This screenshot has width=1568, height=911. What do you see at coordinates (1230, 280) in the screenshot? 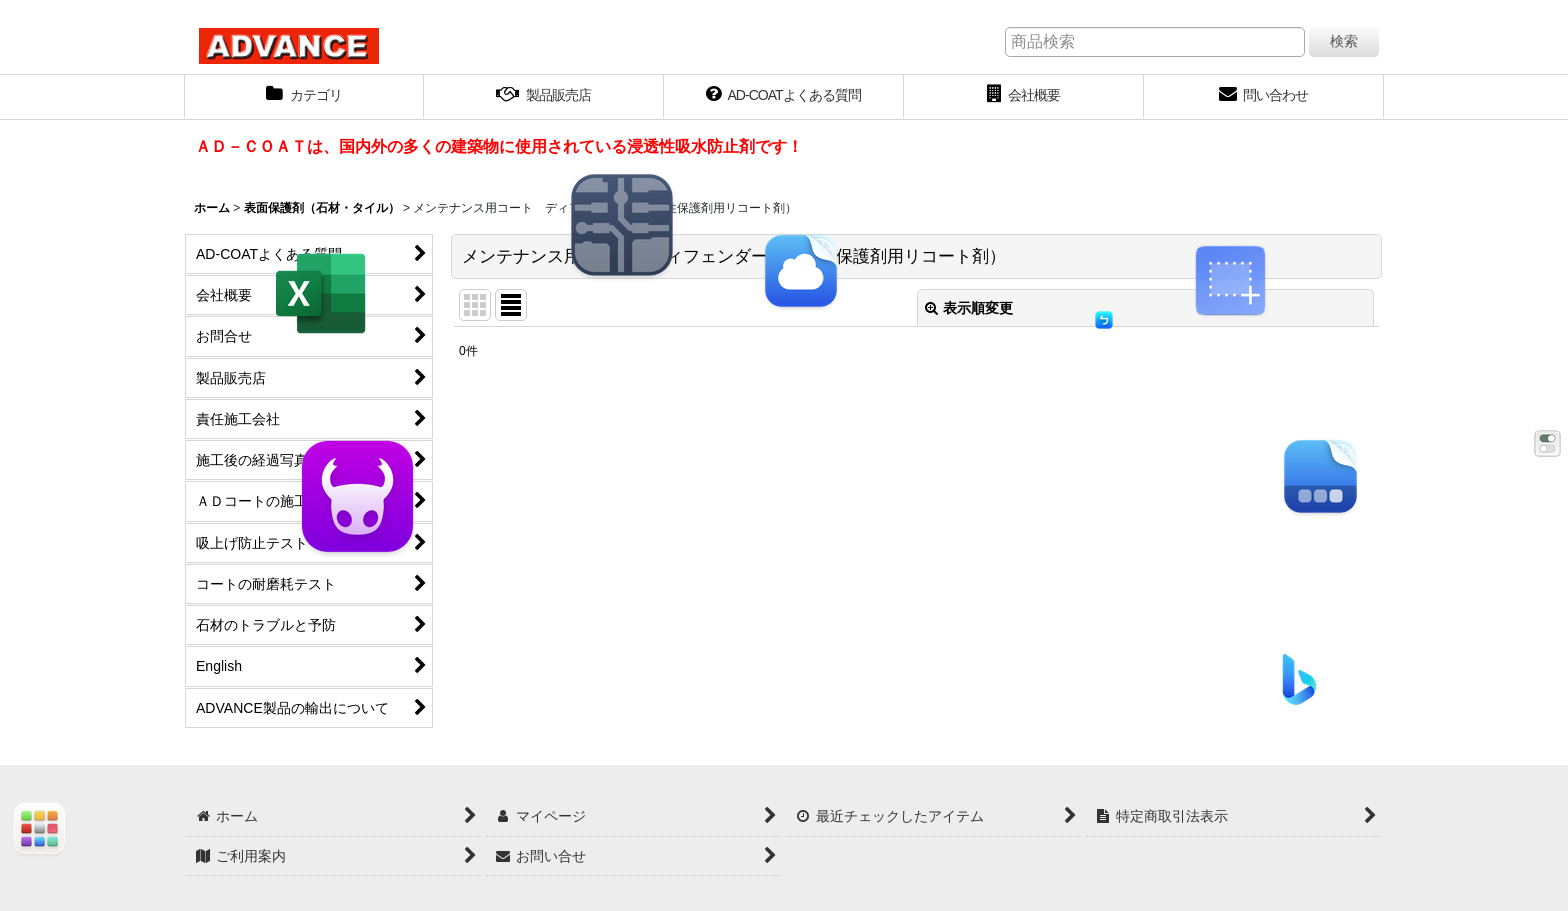
I see `open the screenshot tool` at bounding box center [1230, 280].